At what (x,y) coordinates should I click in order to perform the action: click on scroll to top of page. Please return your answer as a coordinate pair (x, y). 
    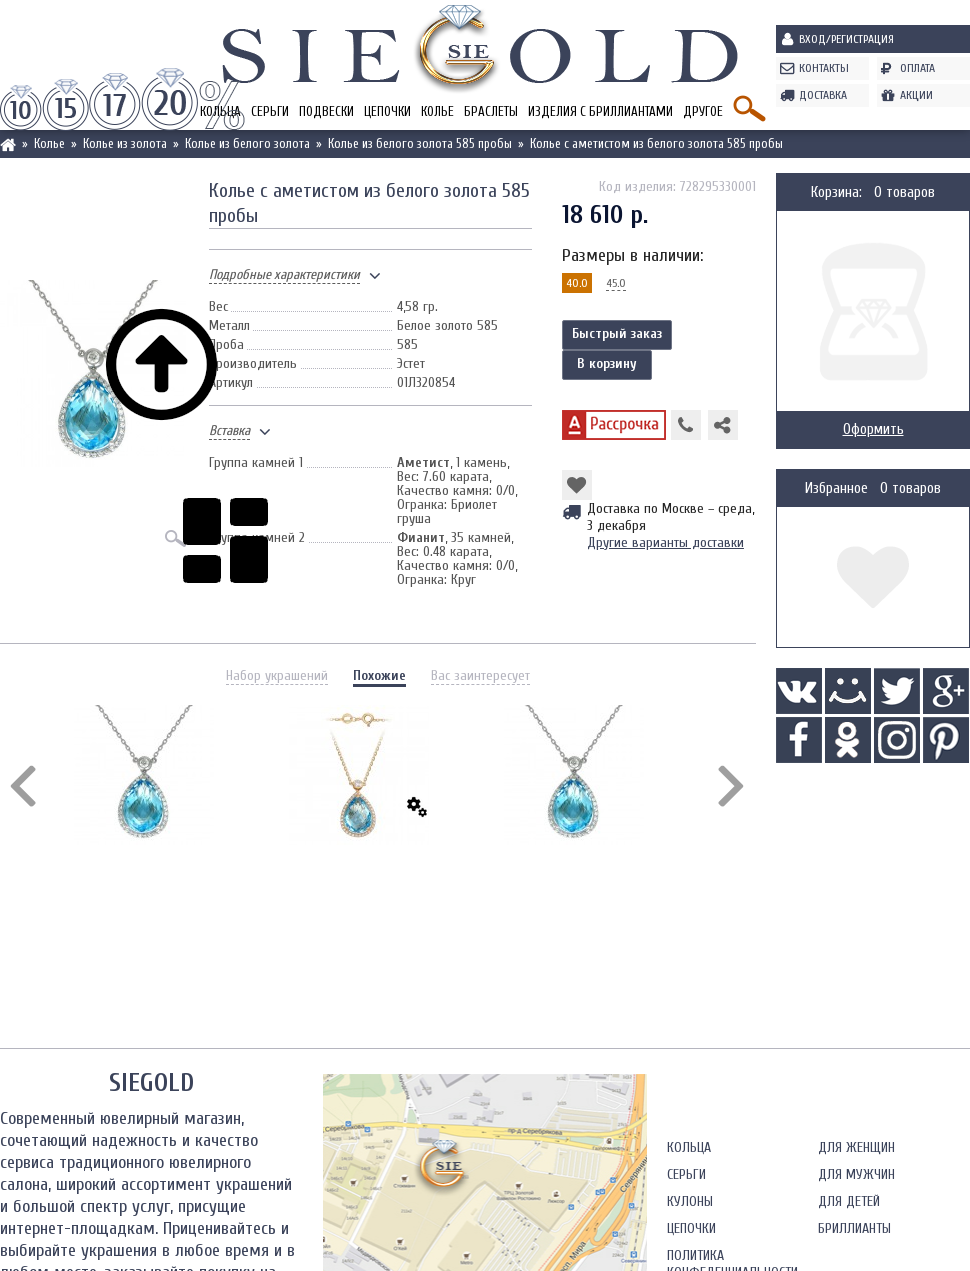
    Looking at the image, I should click on (161, 364).